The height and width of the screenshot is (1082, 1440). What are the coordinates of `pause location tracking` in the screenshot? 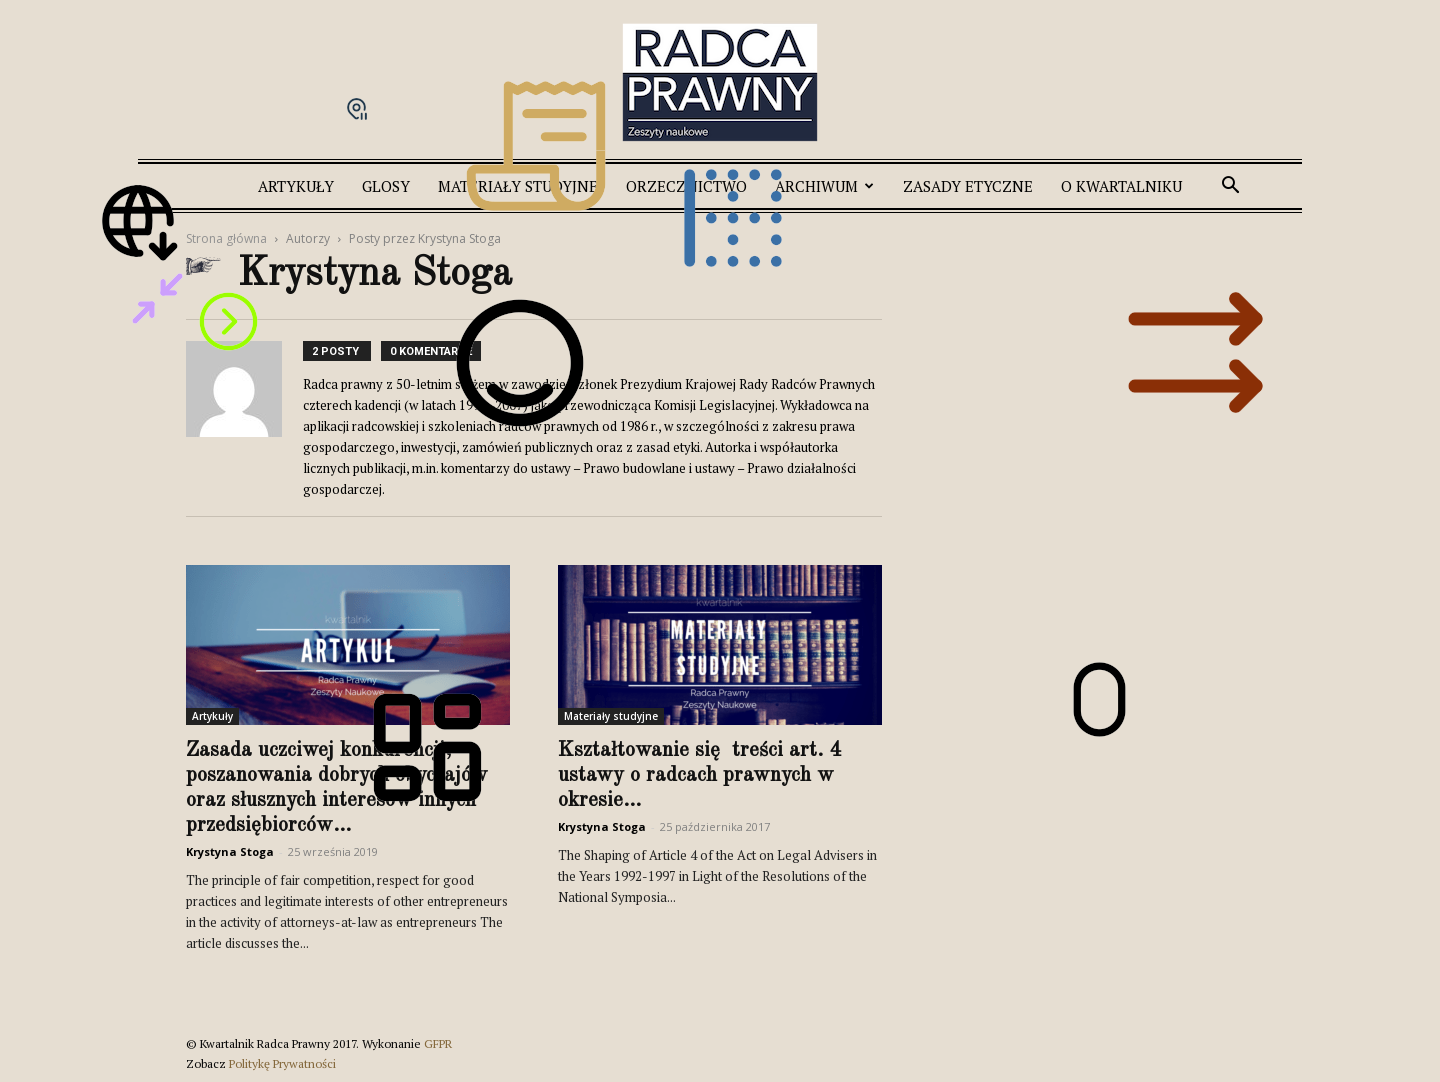 It's located at (356, 108).